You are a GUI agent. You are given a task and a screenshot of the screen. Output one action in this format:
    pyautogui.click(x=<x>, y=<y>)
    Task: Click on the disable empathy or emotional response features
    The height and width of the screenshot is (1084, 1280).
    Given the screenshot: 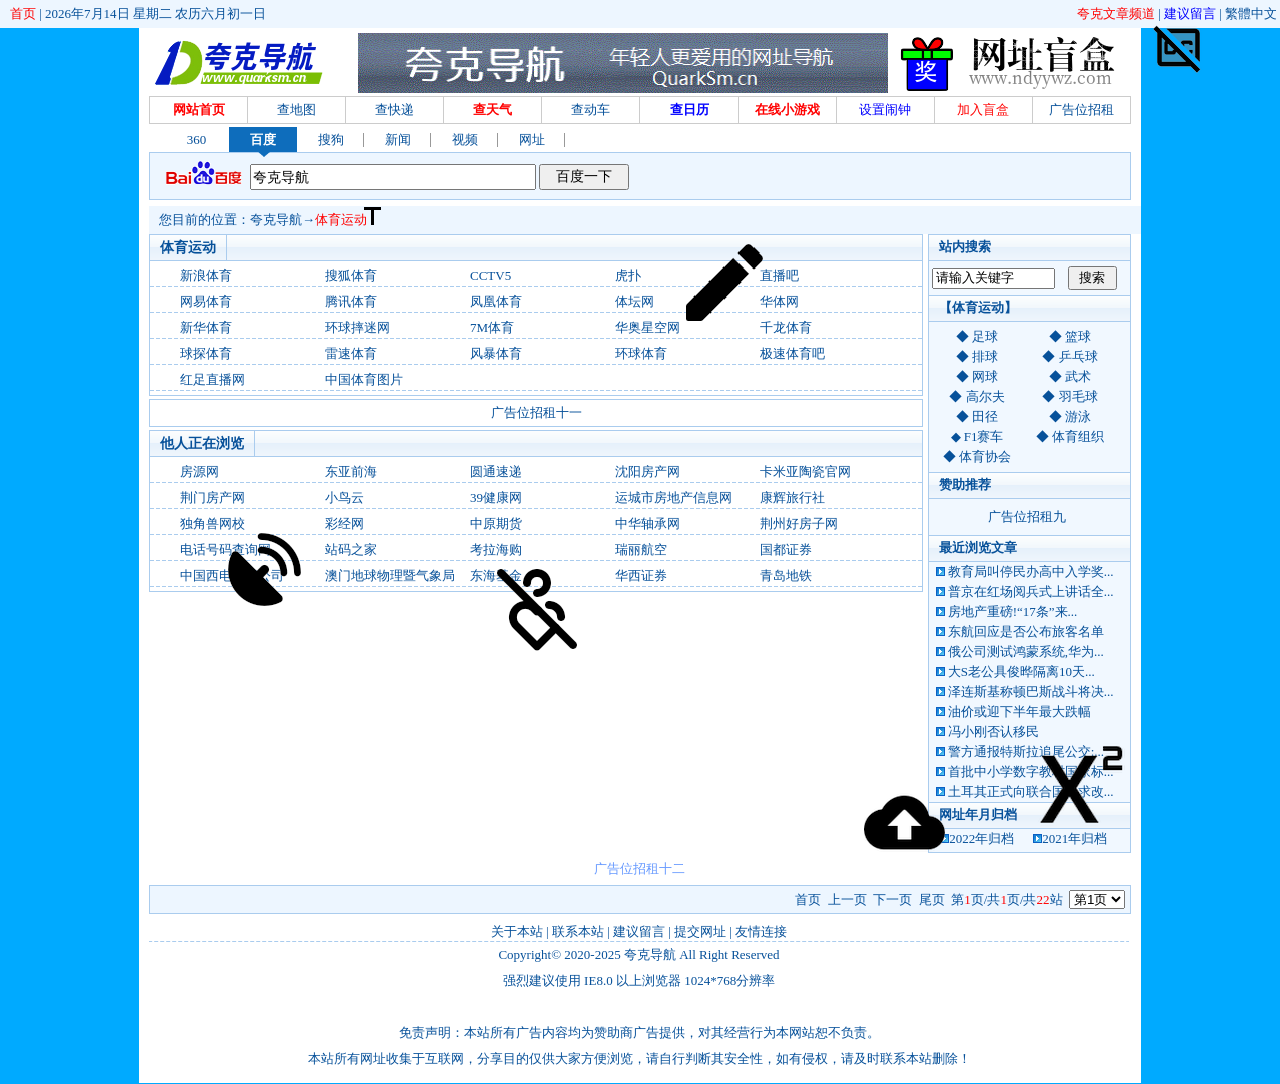 What is the action you would take?
    pyautogui.click(x=537, y=609)
    